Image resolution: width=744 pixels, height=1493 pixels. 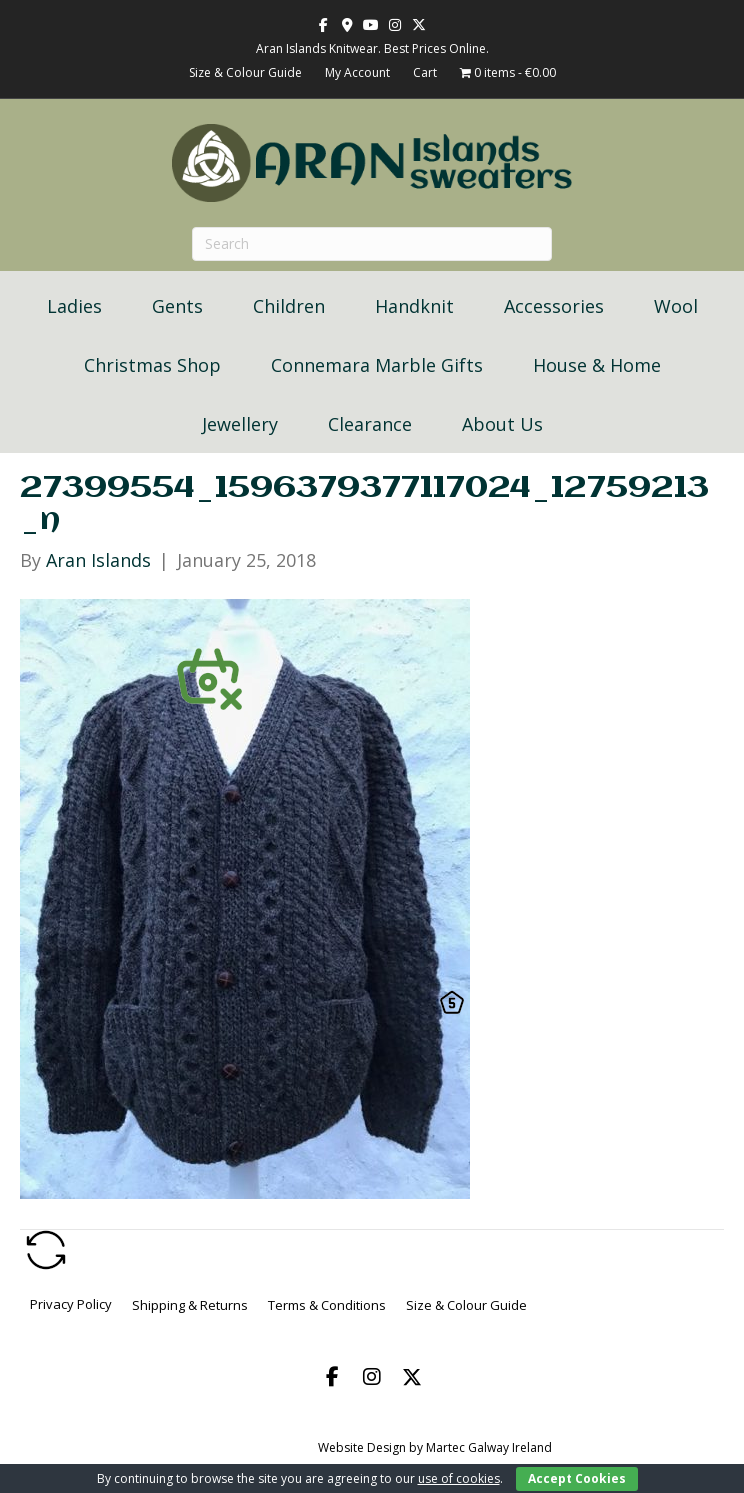 What do you see at coordinates (452, 1003) in the screenshot?
I see `indicates step 5 in a multi-step process` at bounding box center [452, 1003].